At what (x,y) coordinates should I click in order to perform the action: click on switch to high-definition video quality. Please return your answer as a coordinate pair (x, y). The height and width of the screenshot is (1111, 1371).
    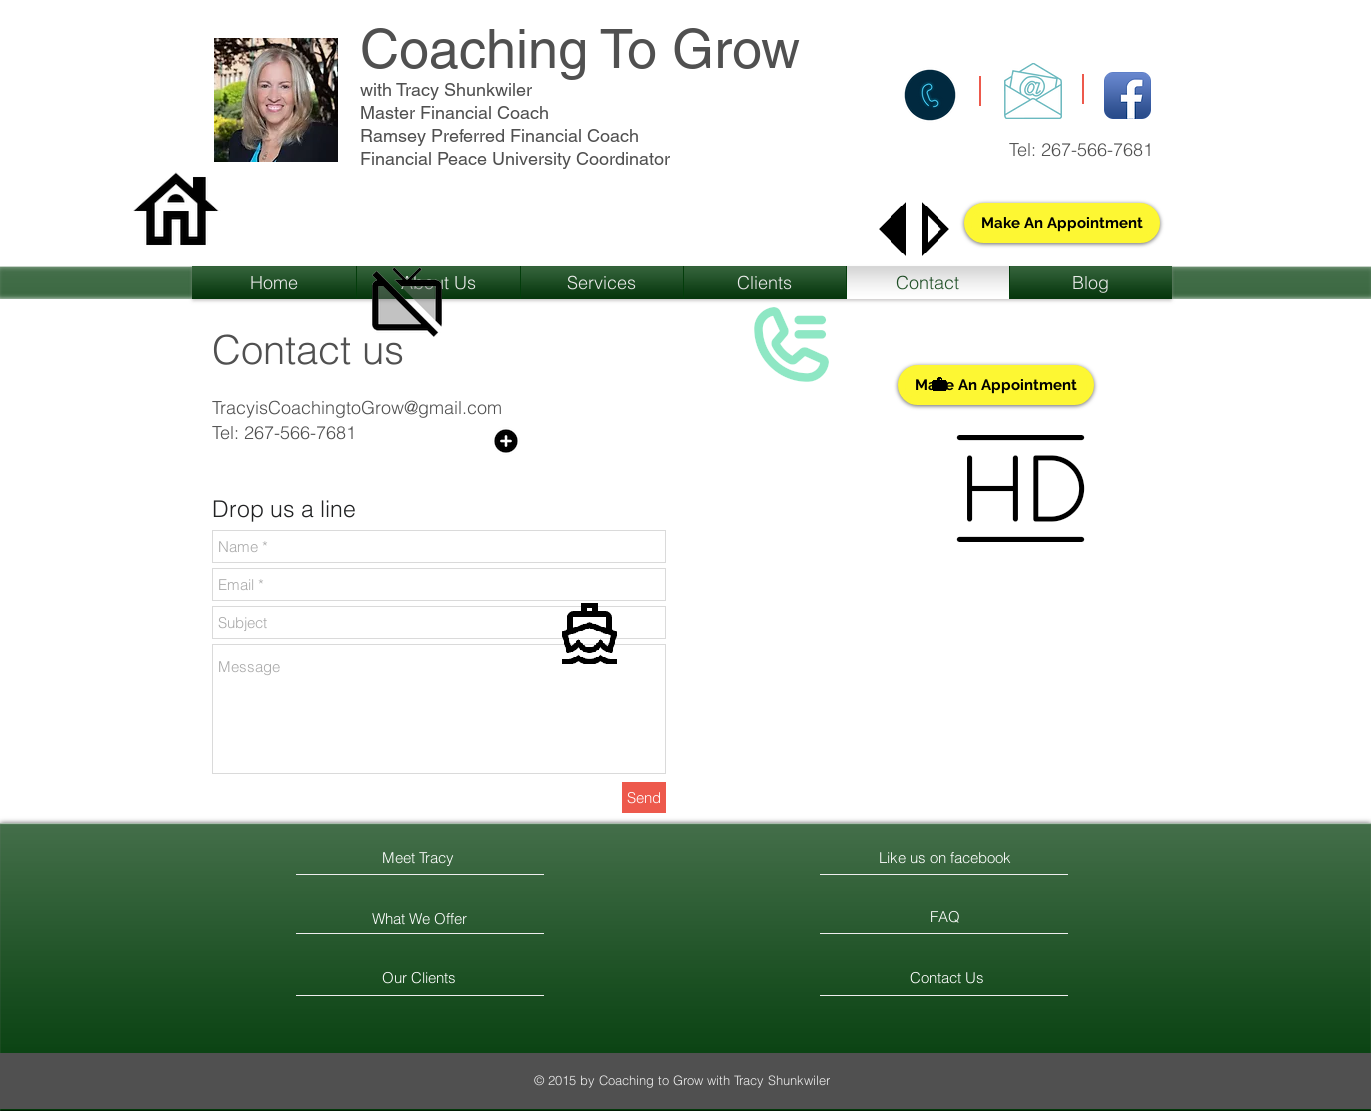
    Looking at the image, I should click on (1020, 488).